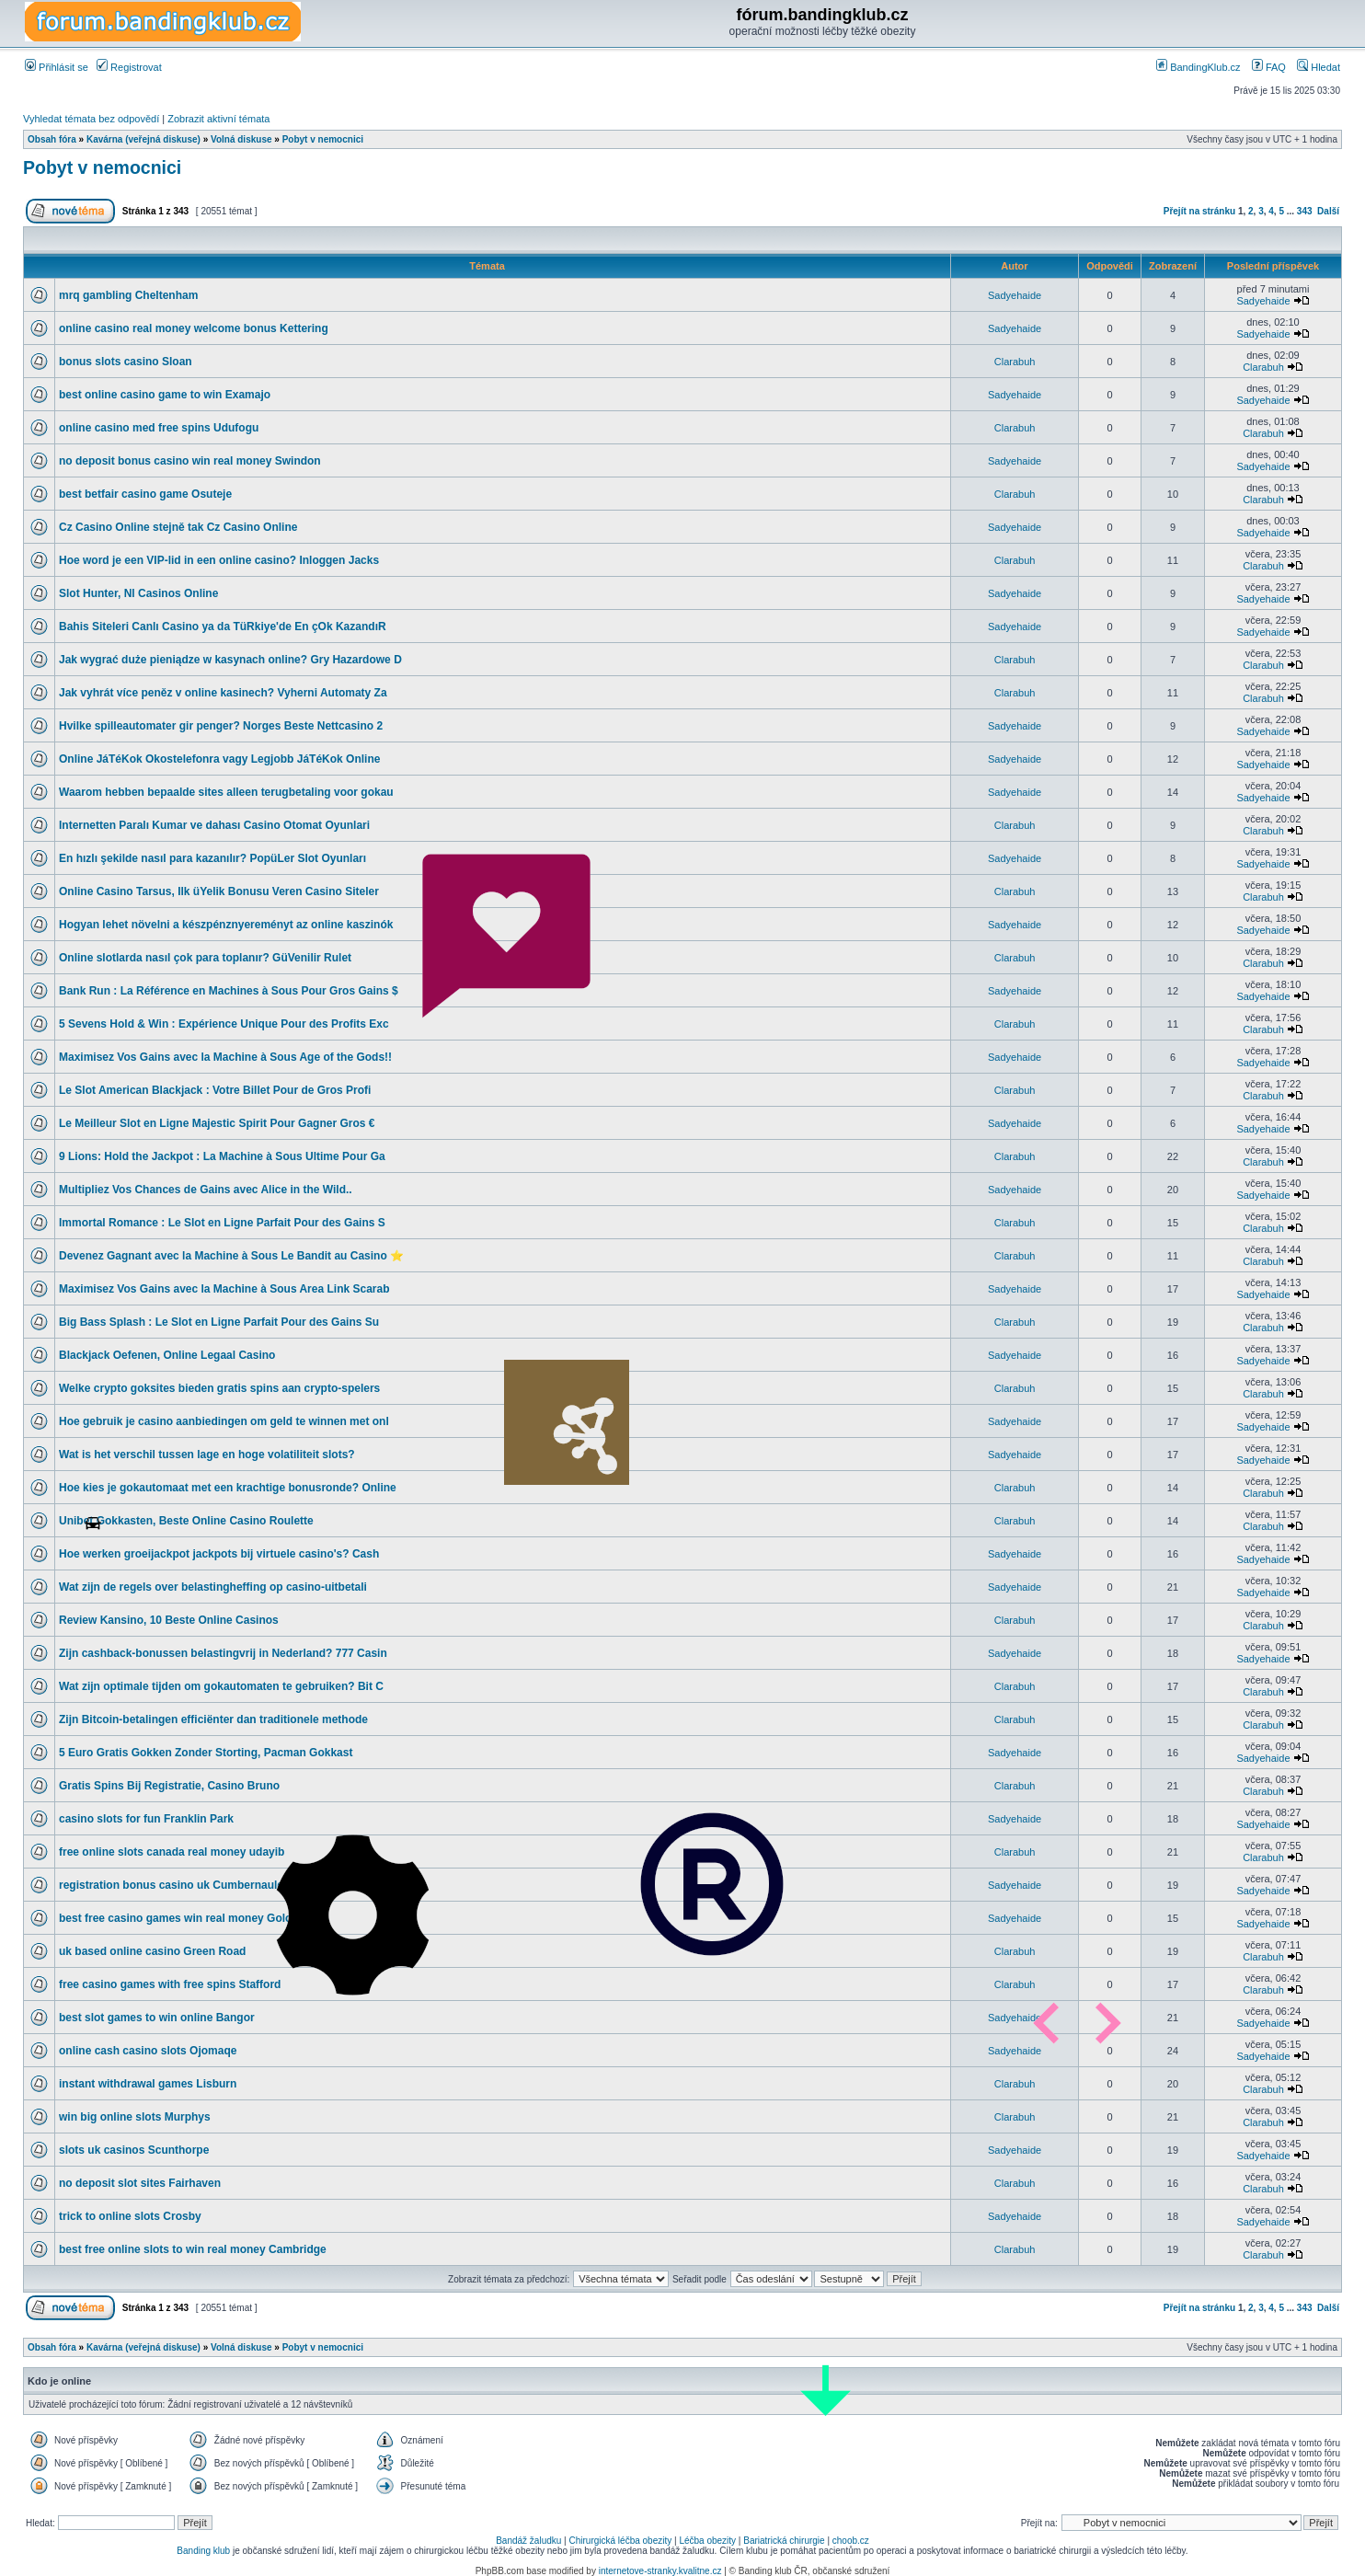 Image resolution: width=1365 pixels, height=2576 pixels. I want to click on cytoscape.js library logo, so click(567, 1422).